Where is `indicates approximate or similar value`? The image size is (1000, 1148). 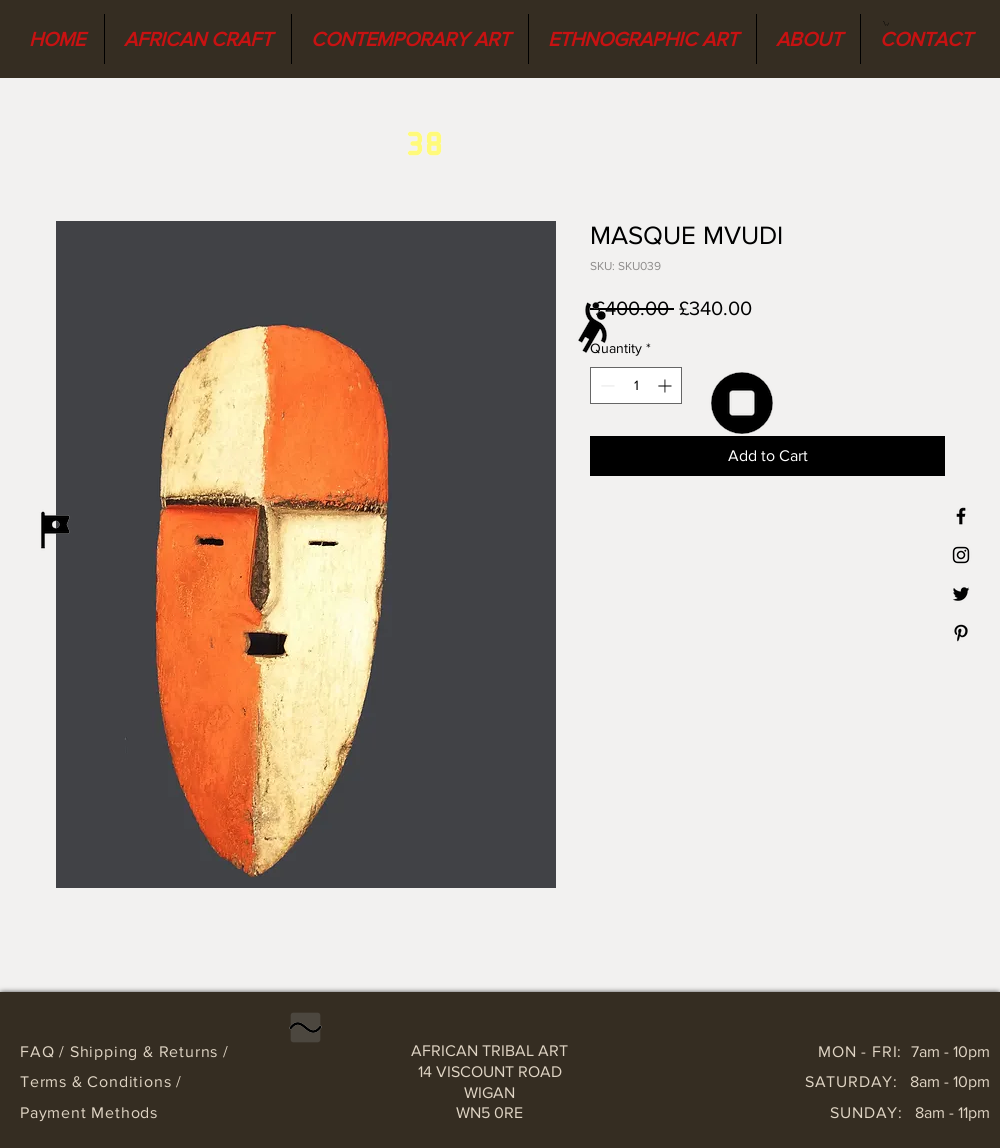 indicates approximate or similar value is located at coordinates (305, 1027).